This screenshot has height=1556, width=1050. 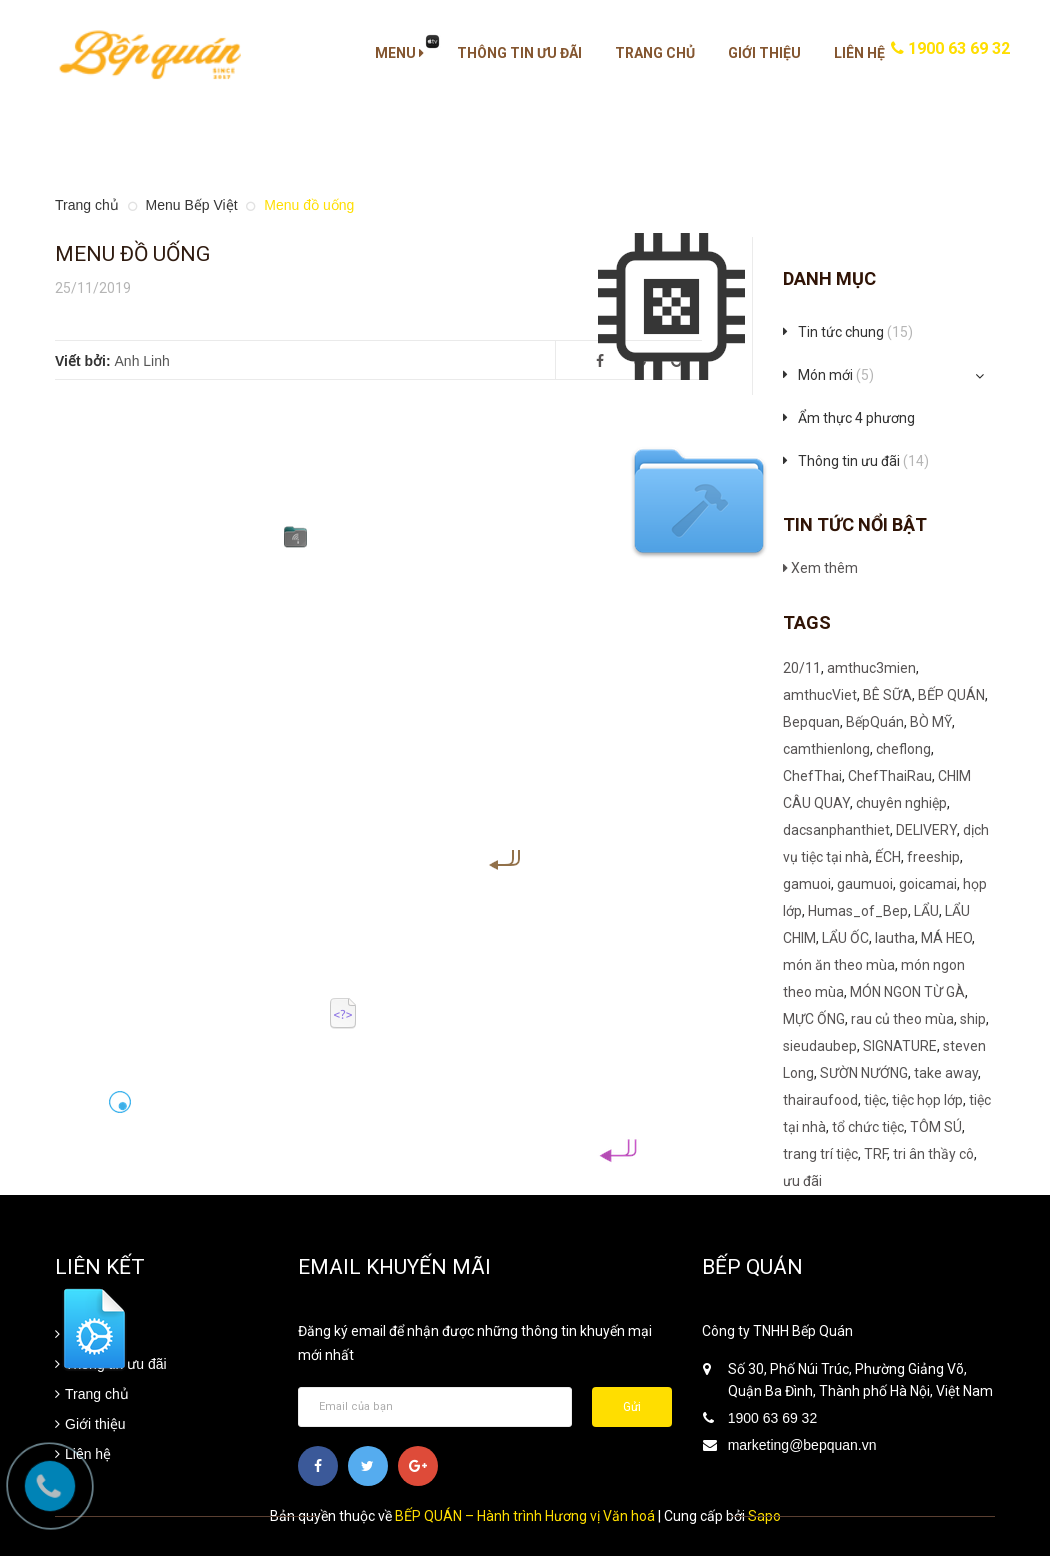 What do you see at coordinates (295, 536) in the screenshot?
I see `folder synced with insync cloud storage` at bounding box center [295, 536].